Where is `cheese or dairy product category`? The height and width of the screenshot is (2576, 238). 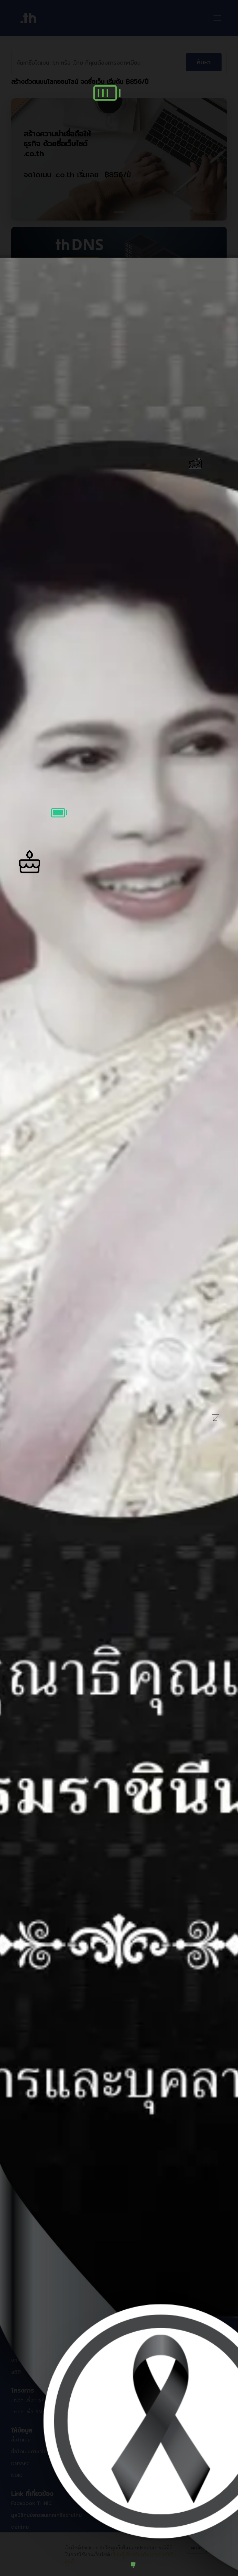
cheese or dairy product category is located at coordinates (195, 464).